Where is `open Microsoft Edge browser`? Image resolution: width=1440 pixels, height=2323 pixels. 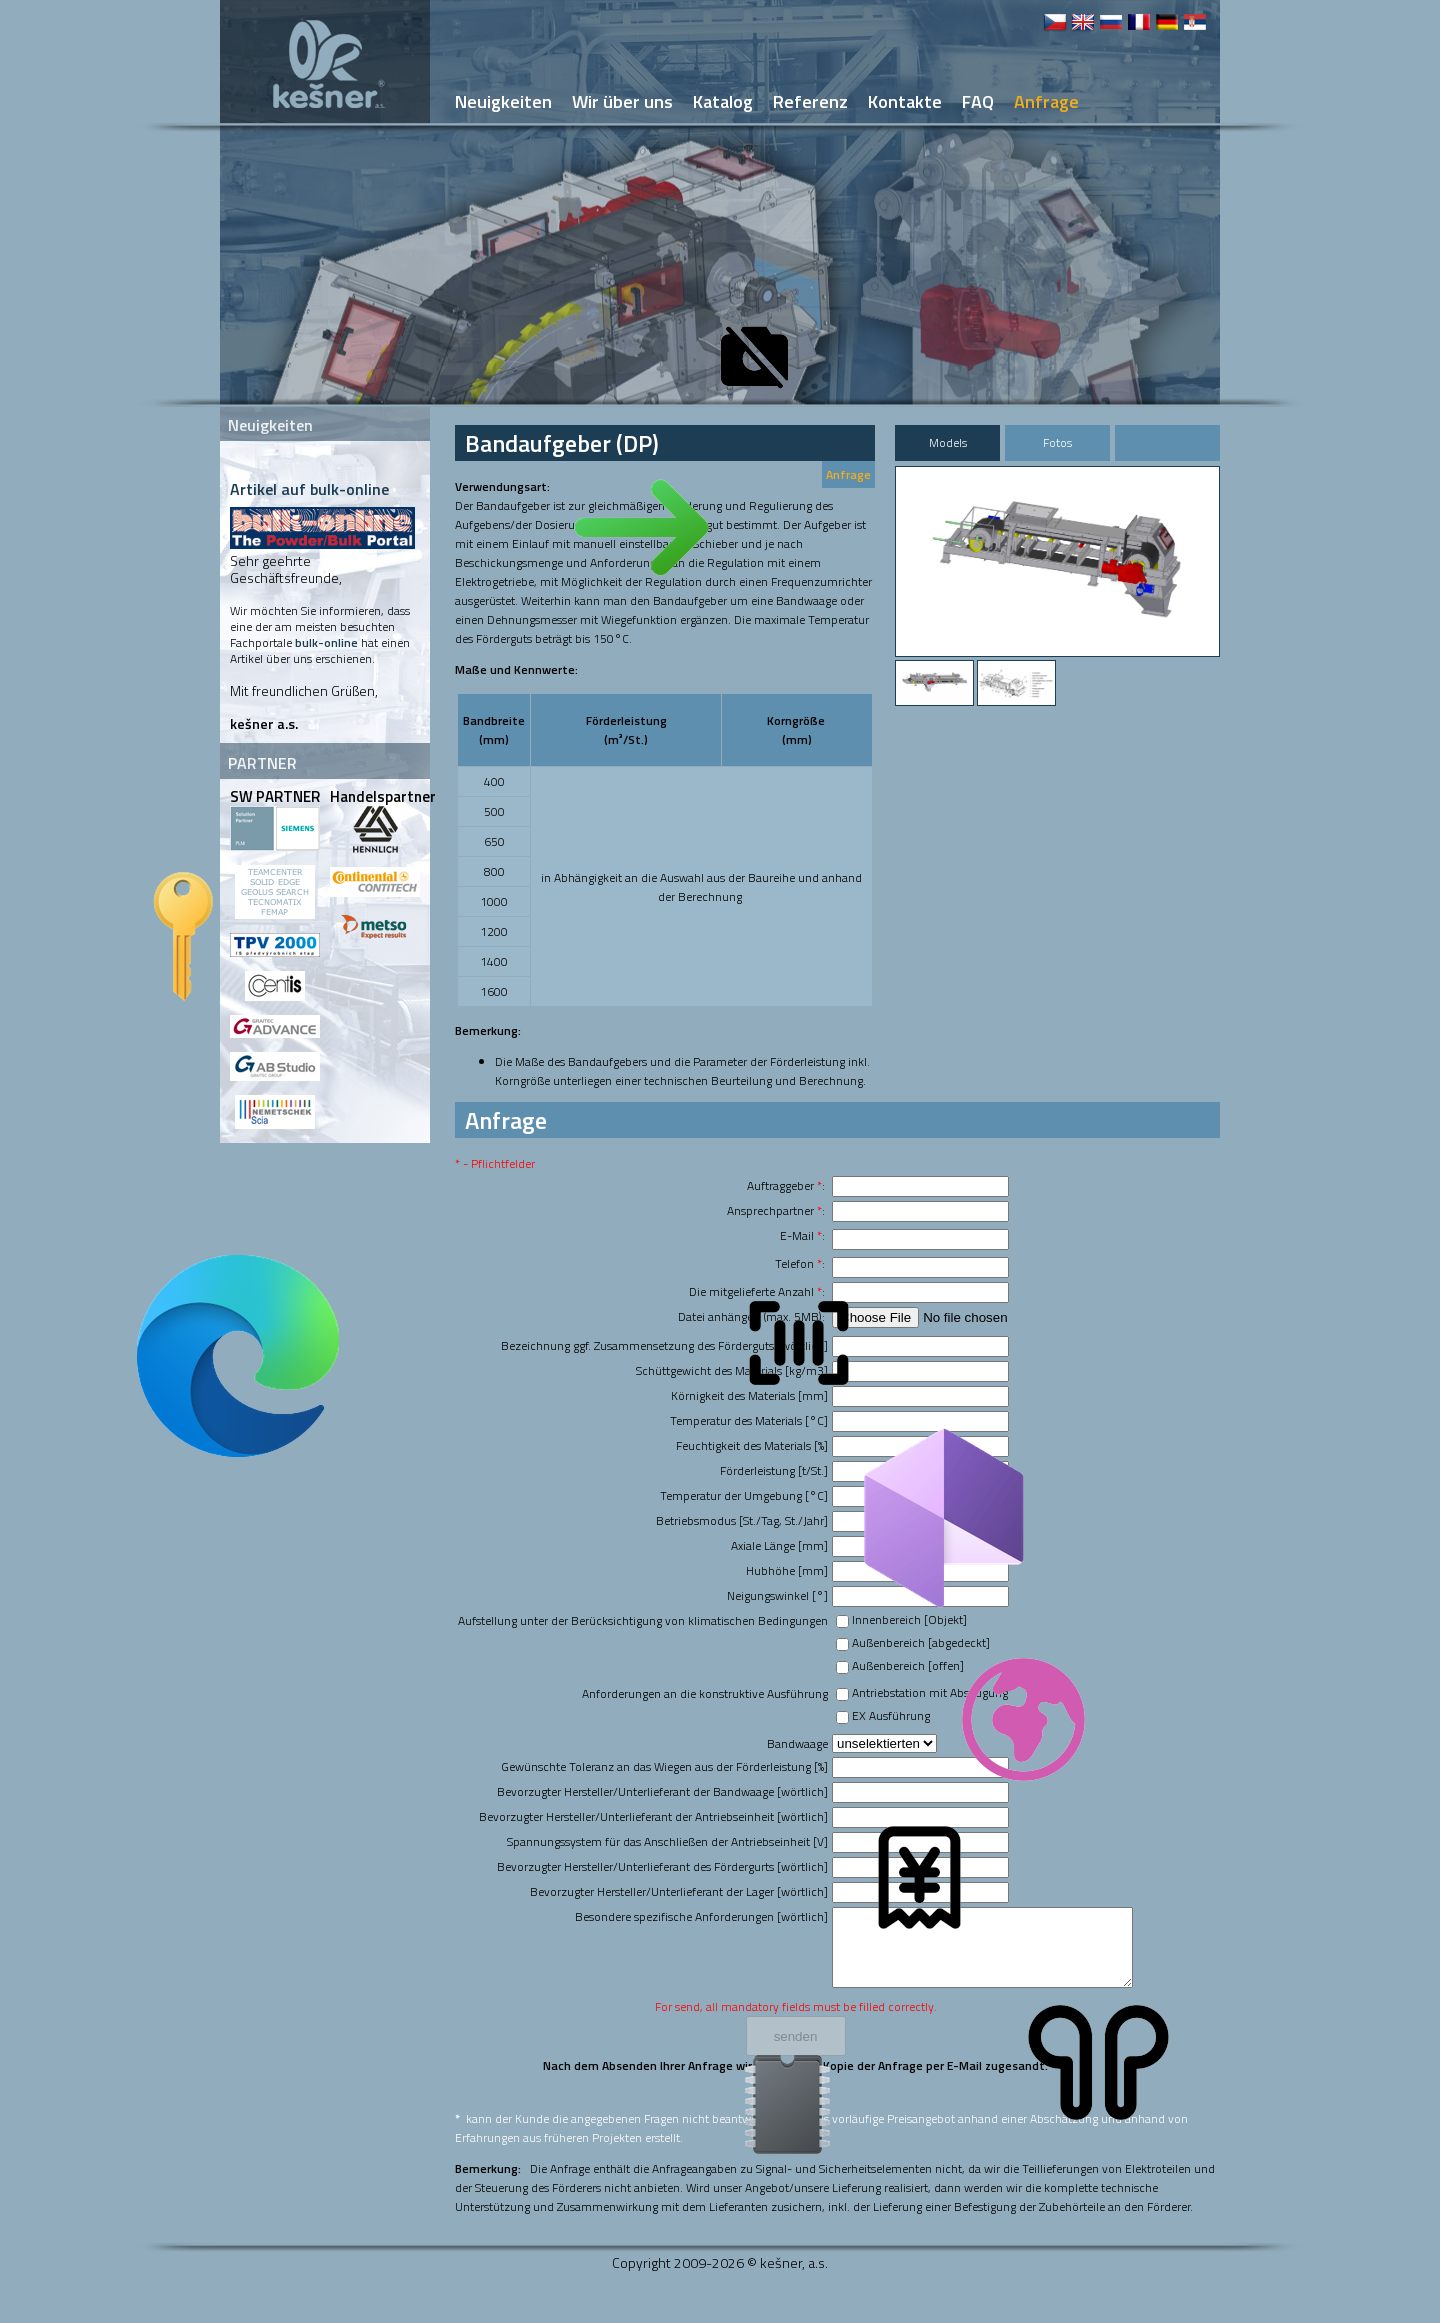
open Microsoft Edge browser is located at coordinates (238, 1356).